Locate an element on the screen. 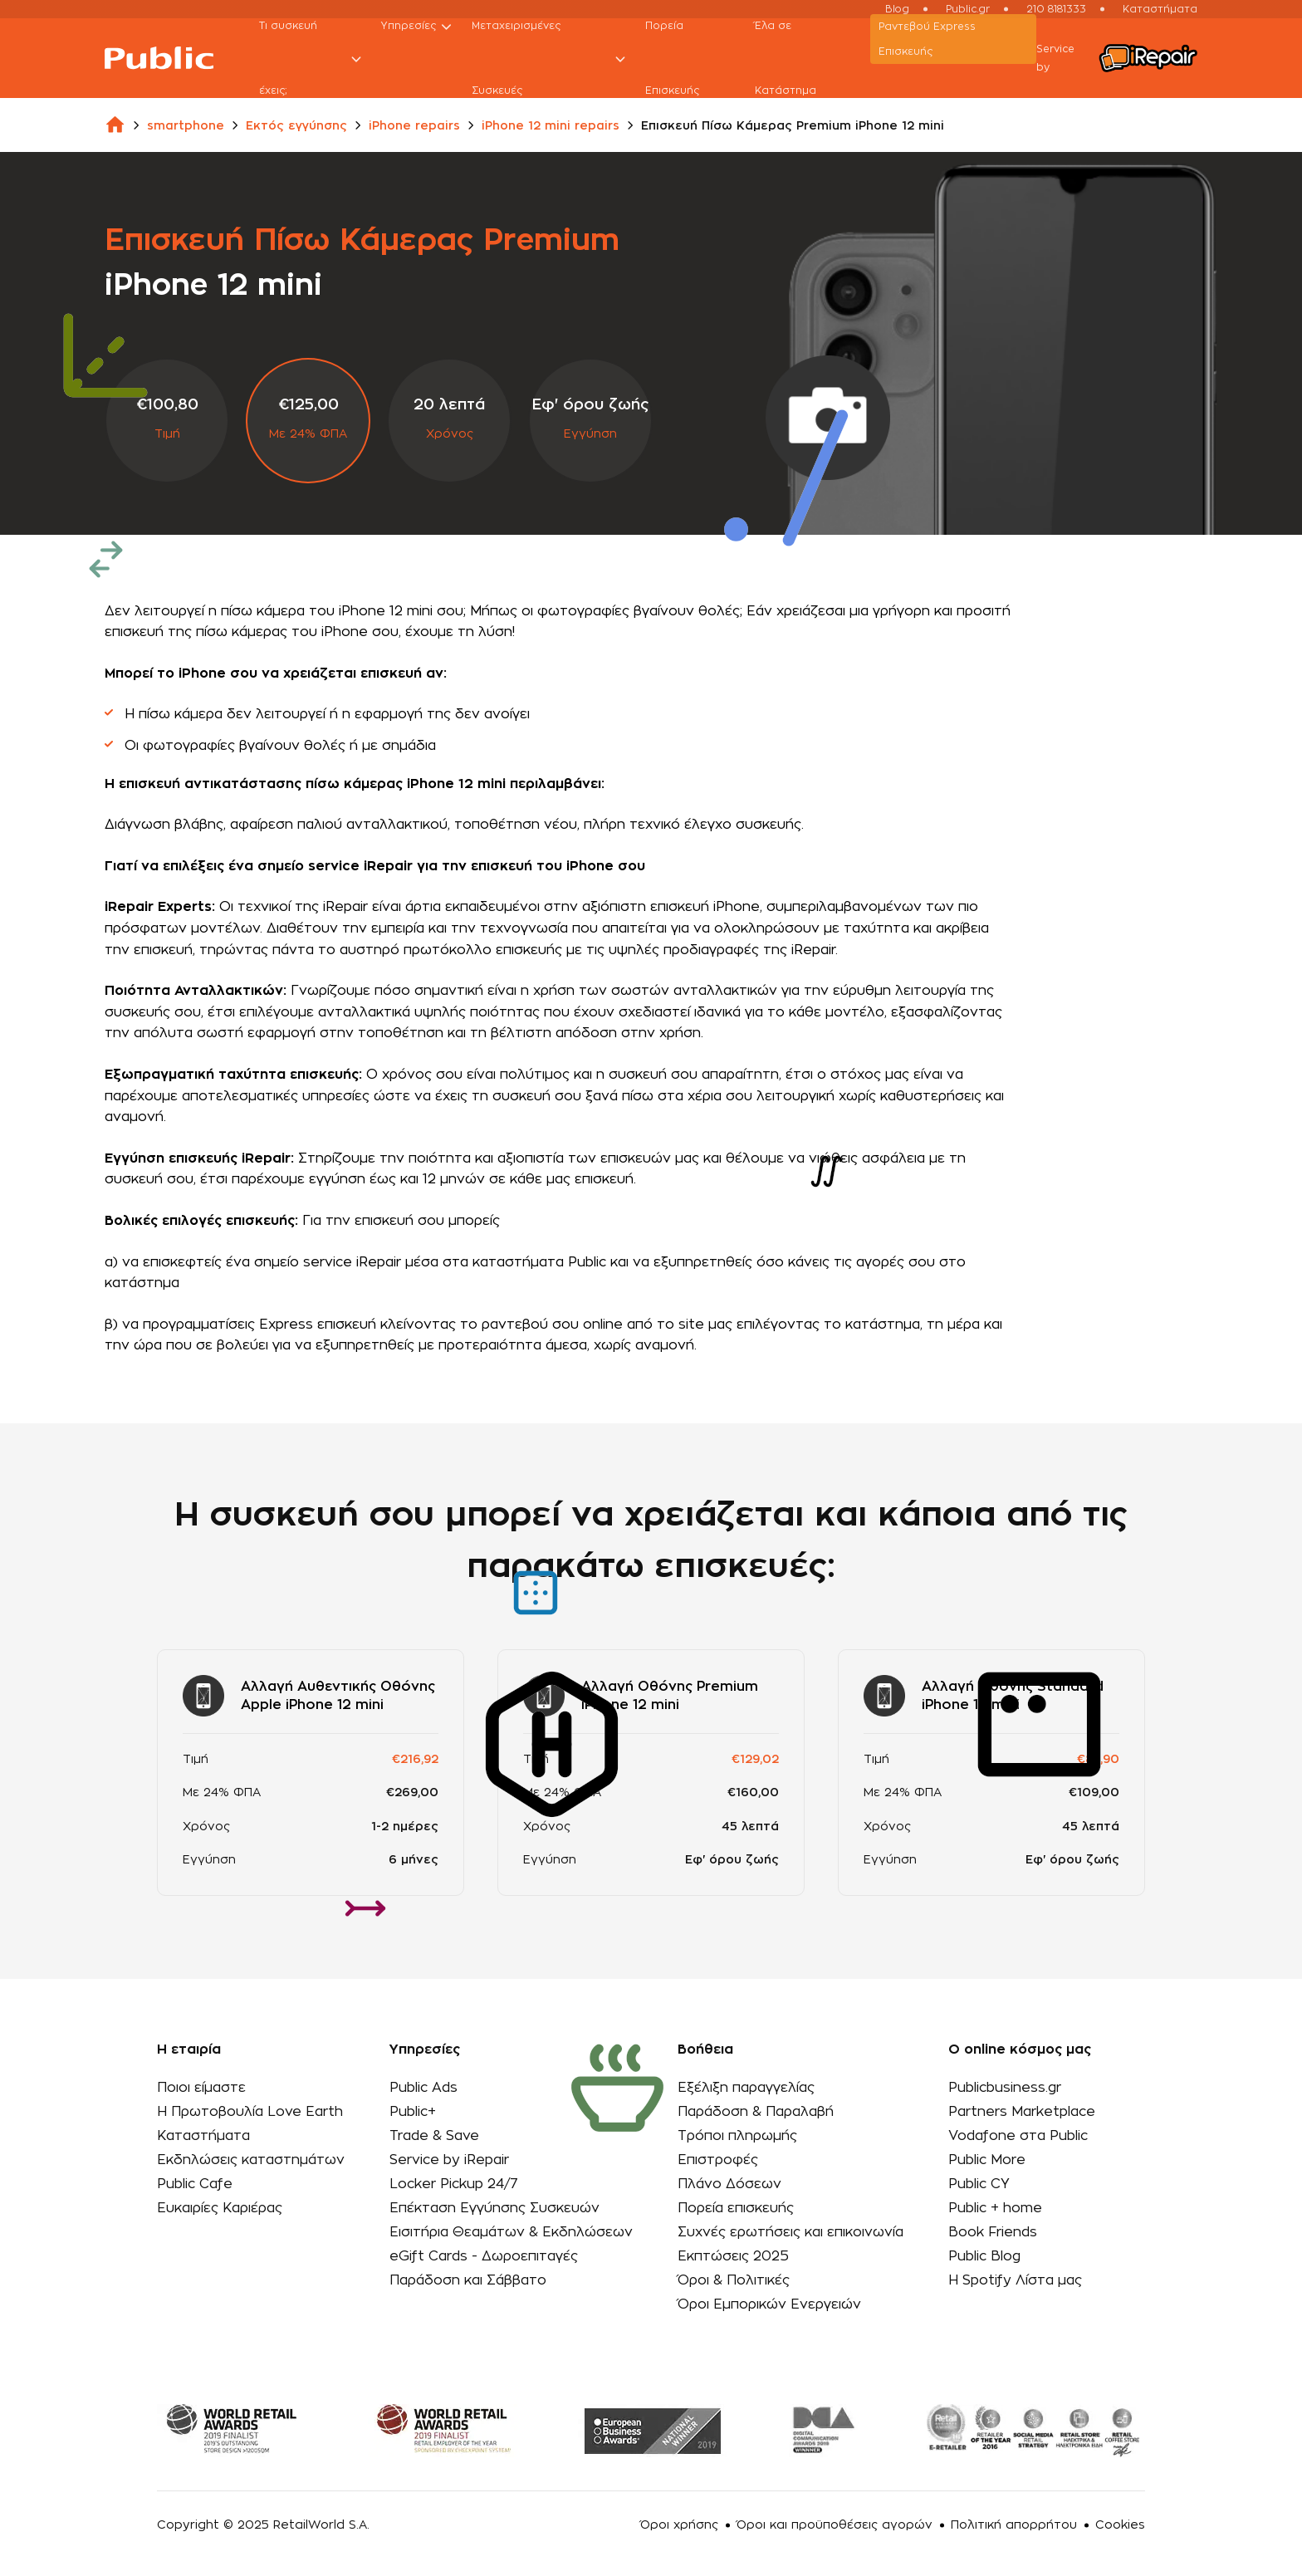  open application window is located at coordinates (1039, 1724).